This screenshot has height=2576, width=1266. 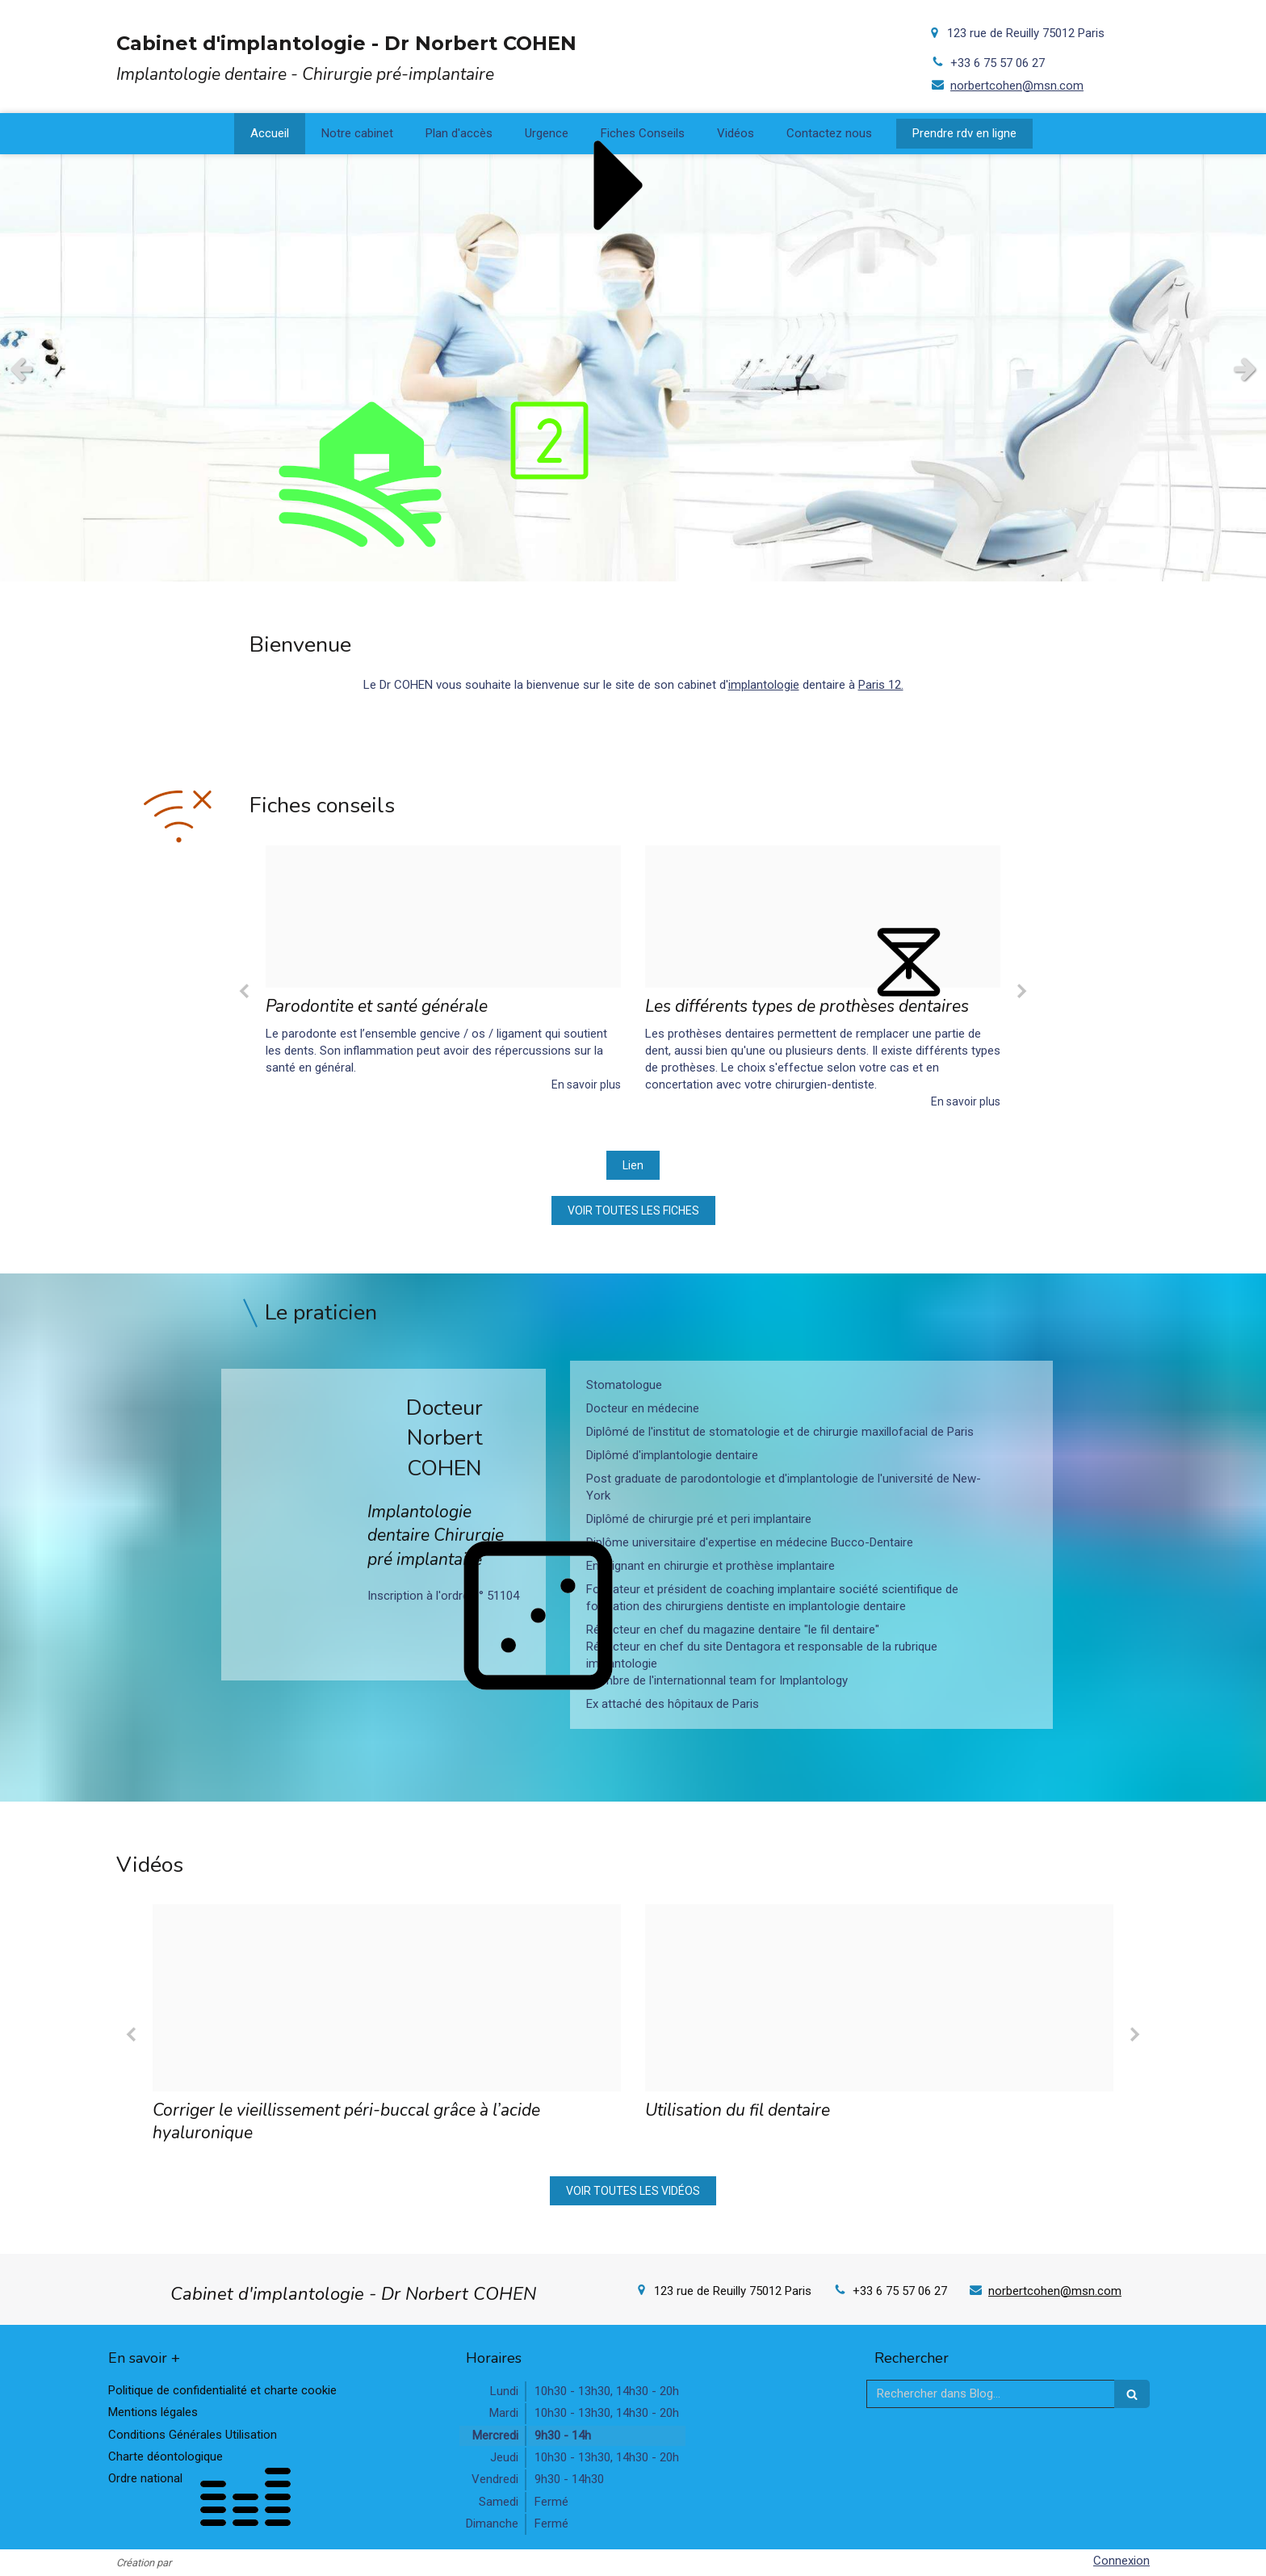 What do you see at coordinates (245, 2497) in the screenshot?
I see `adjust audio equalizer settings` at bounding box center [245, 2497].